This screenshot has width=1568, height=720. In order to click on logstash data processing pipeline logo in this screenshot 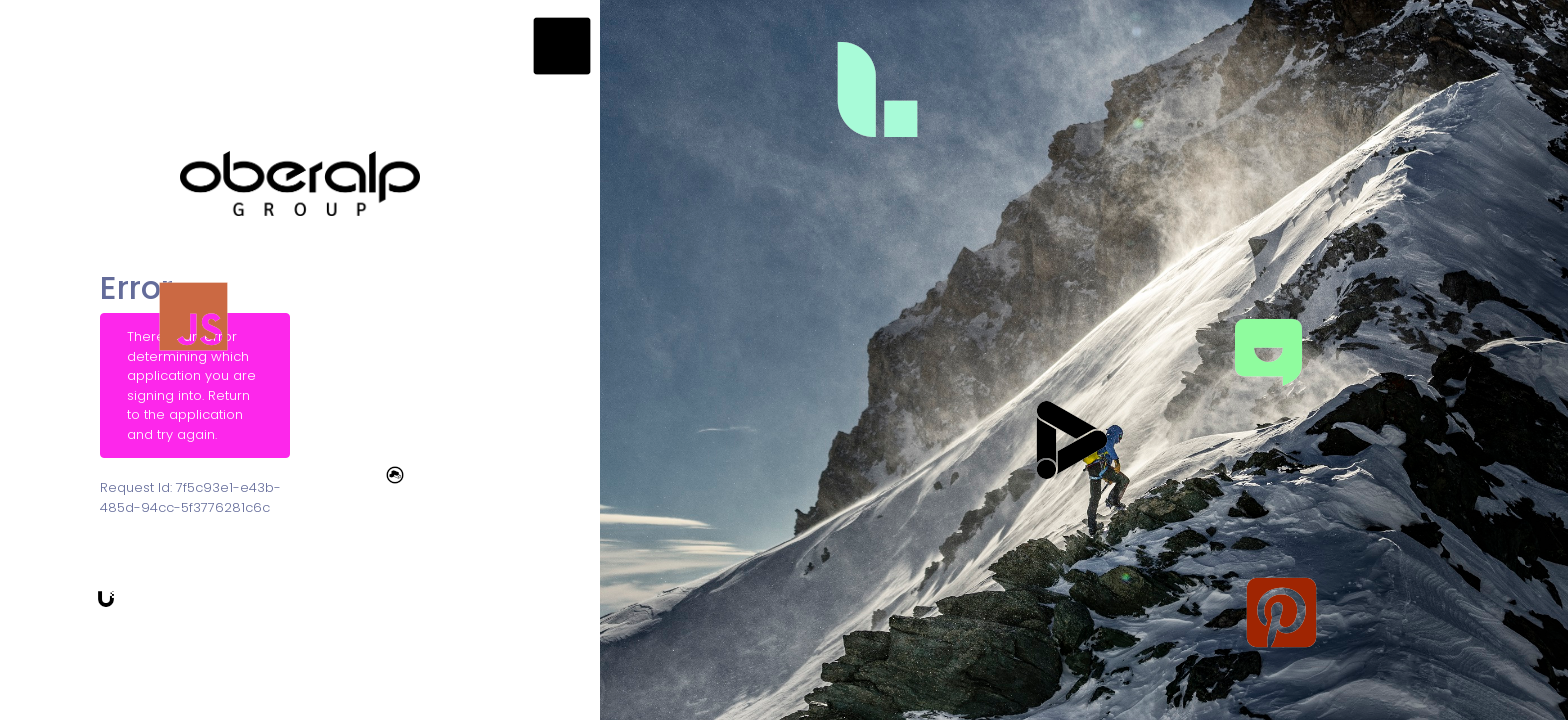, I will do `click(877, 89)`.